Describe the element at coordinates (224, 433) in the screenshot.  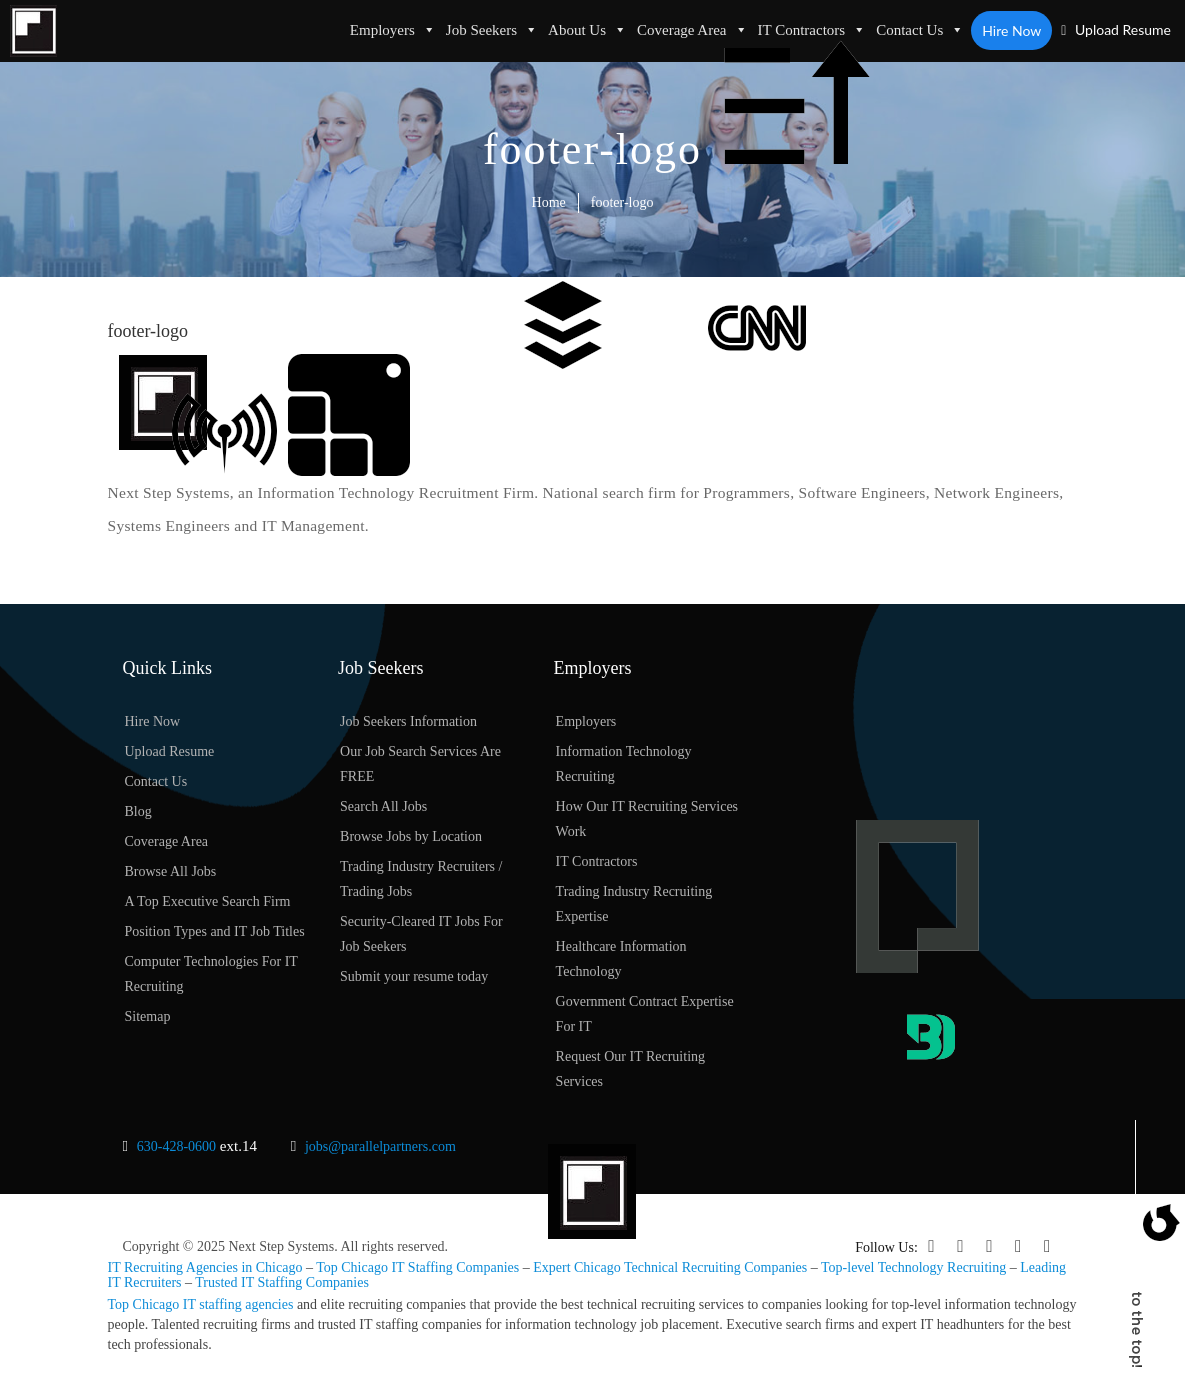
I see `eclipse mosquitto MQTT broker logo` at that location.